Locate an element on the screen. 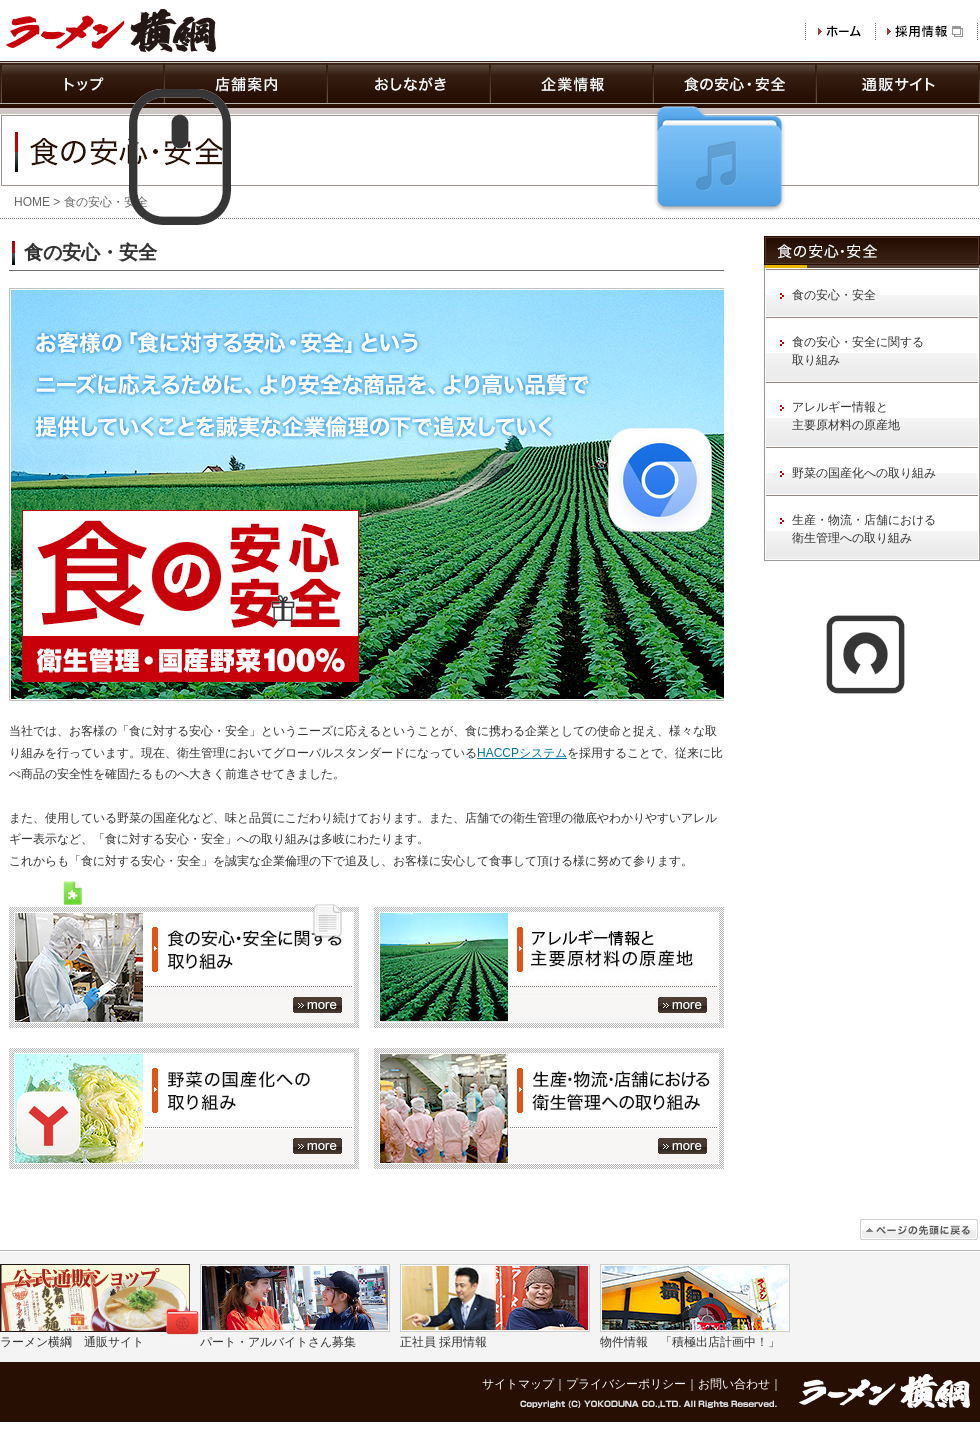 Image resolution: width=980 pixels, height=1432 pixels. access mouse settings is located at coordinates (180, 157).